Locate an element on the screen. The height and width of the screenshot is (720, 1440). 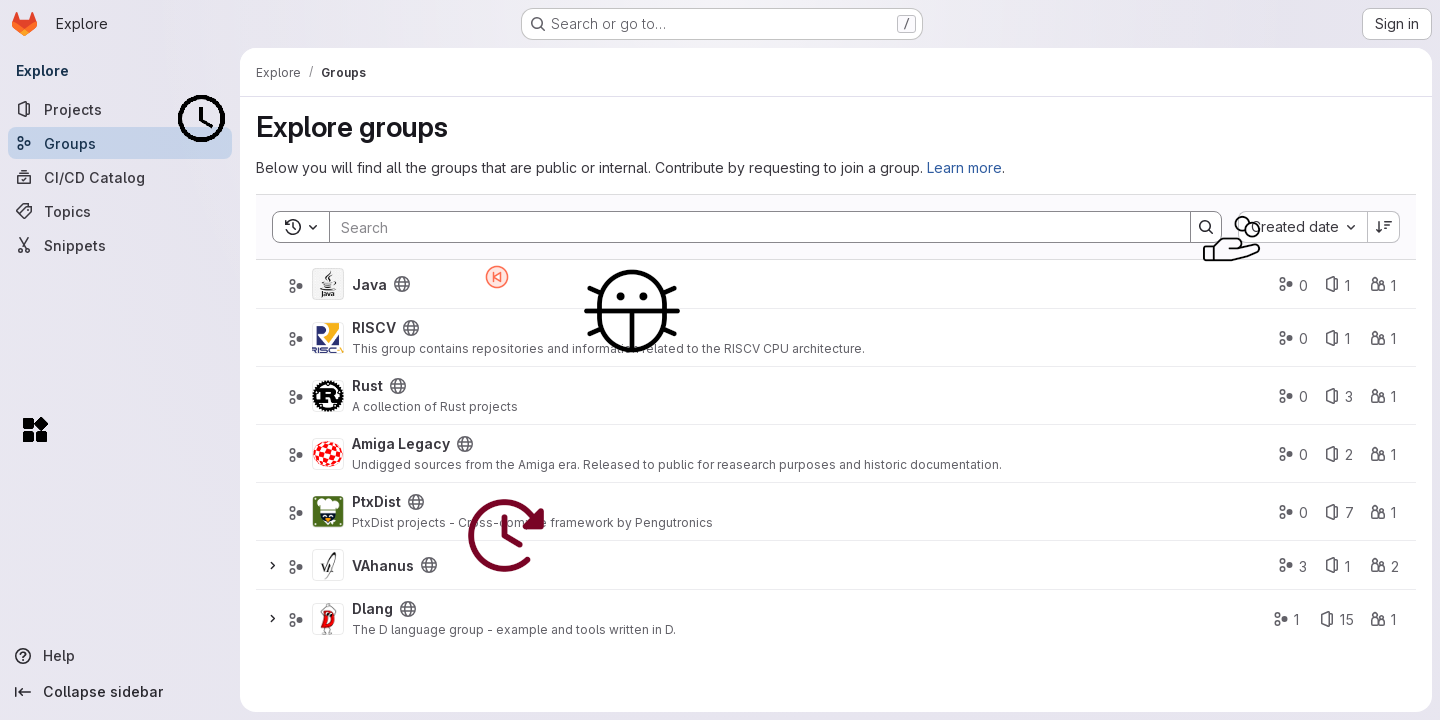
view time or clock settings is located at coordinates (201, 118).